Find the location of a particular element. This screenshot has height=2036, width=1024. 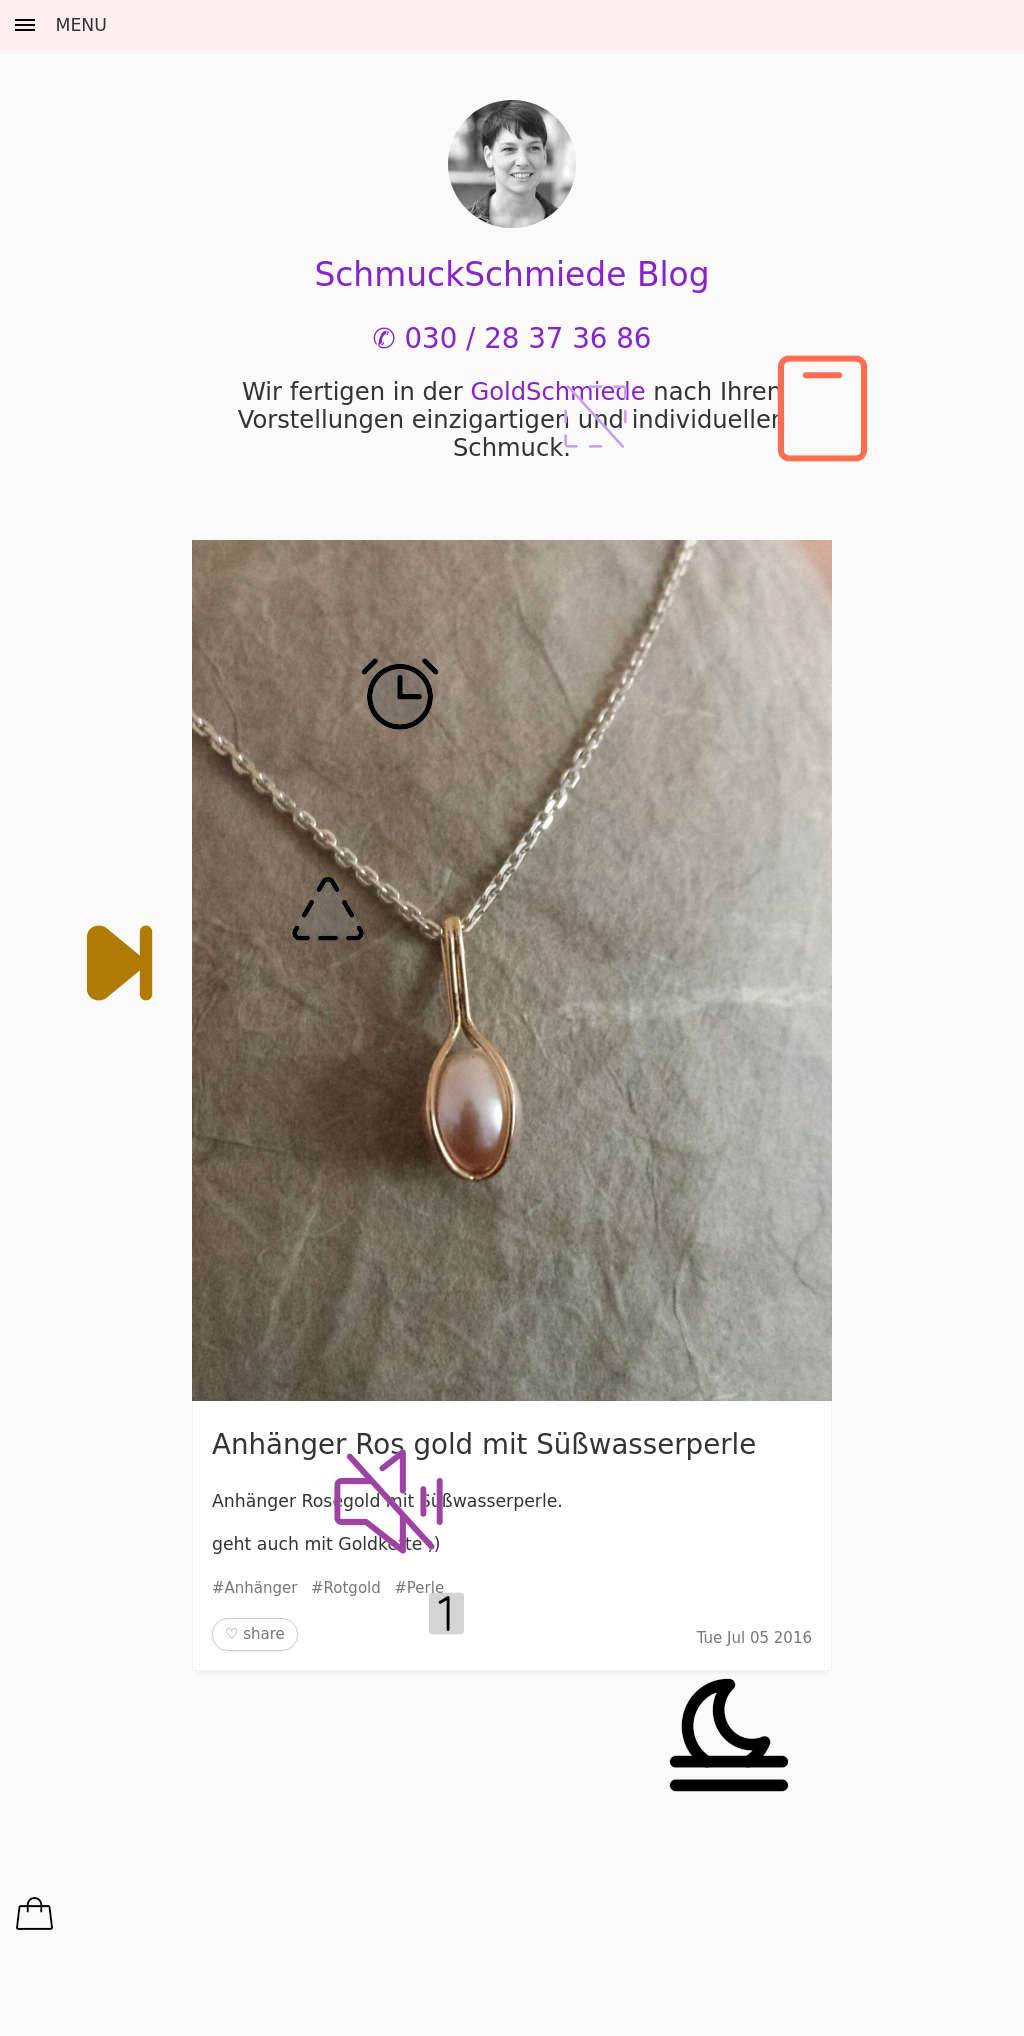

indicates hazy or foggy nighttime weather conditions is located at coordinates (729, 1738).